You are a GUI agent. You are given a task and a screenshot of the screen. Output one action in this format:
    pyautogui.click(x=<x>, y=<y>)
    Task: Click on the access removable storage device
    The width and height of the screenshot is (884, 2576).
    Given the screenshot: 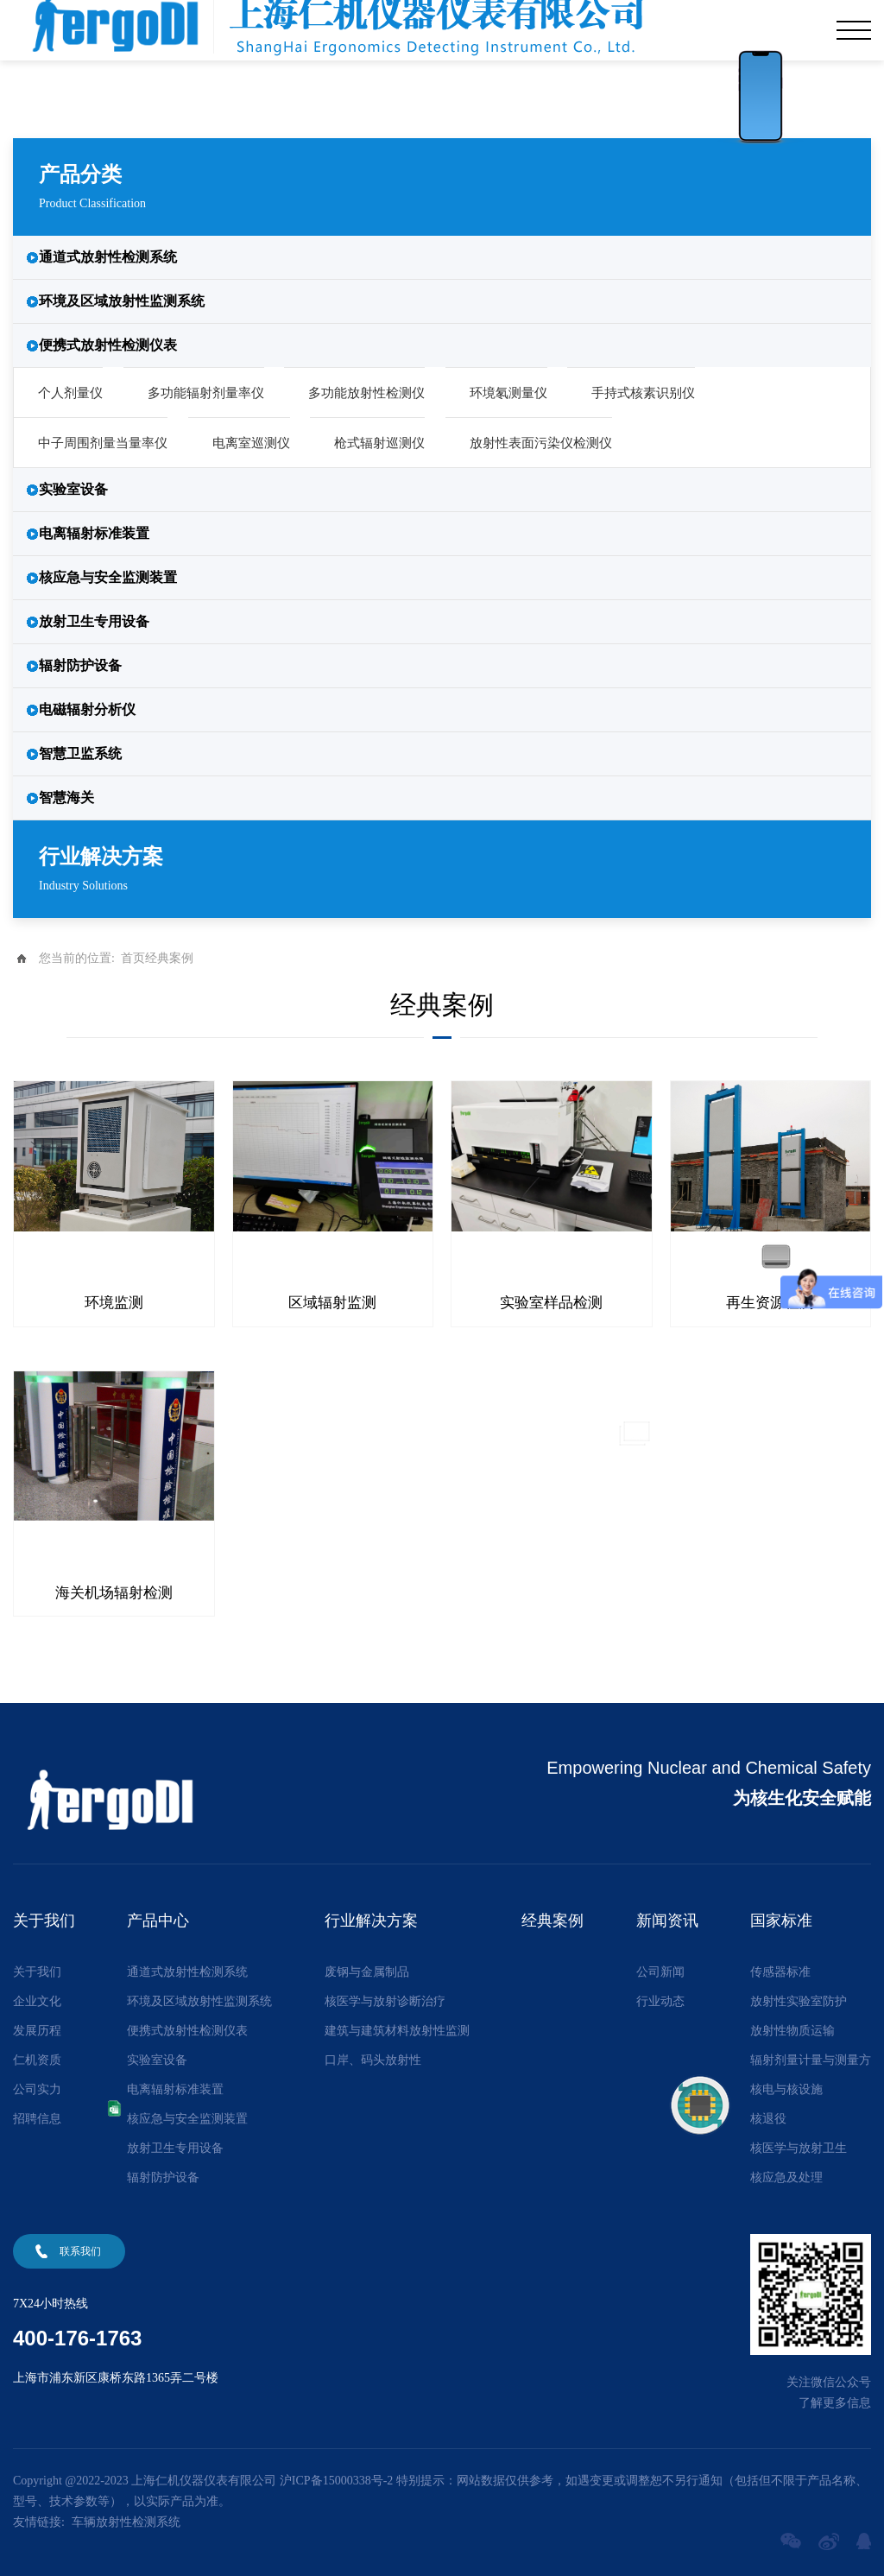 What is the action you would take?
    pyautogui.click(x=776, y=1256)
    